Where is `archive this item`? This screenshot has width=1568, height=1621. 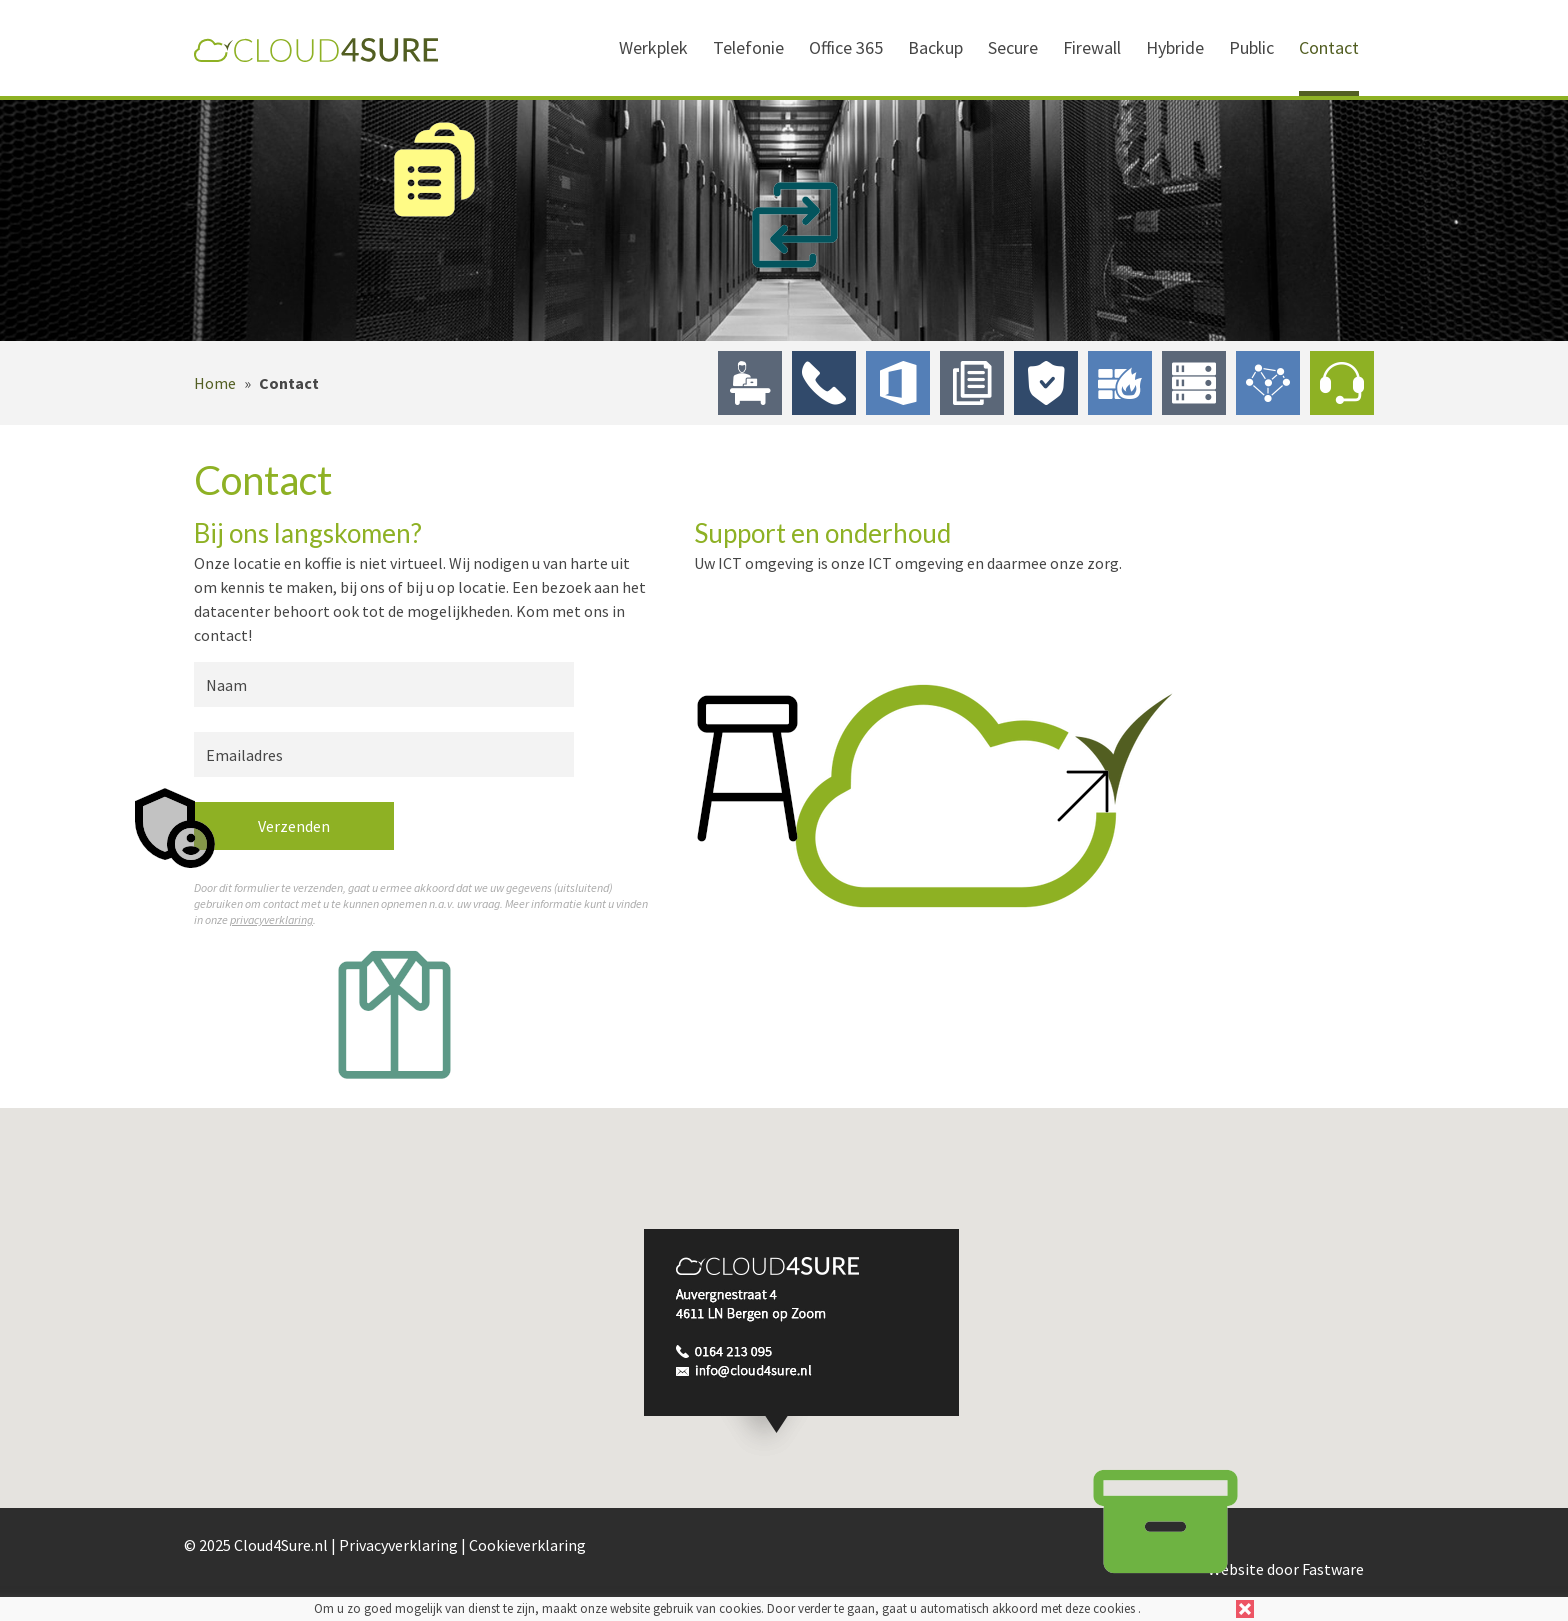 archive this item is located at coordinates (1165, 1521).